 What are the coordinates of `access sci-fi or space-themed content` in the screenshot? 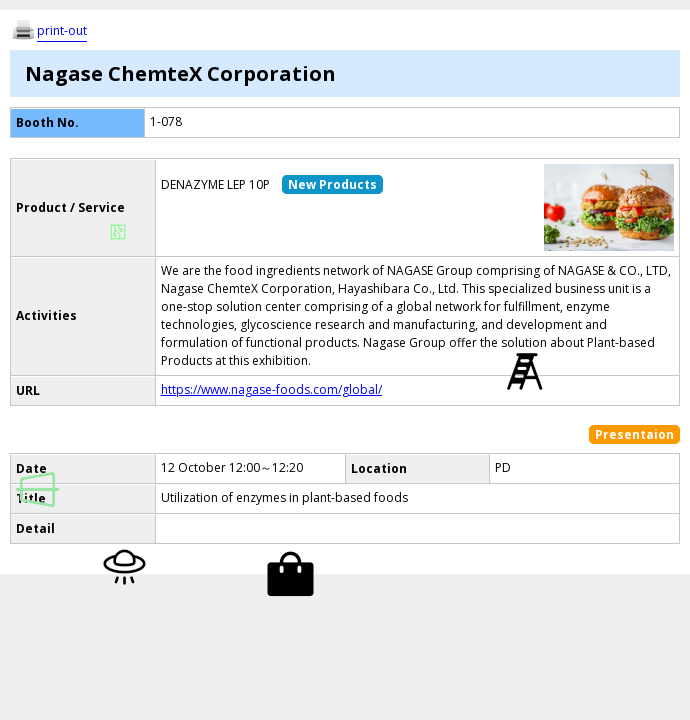 It's located at (124, 566).